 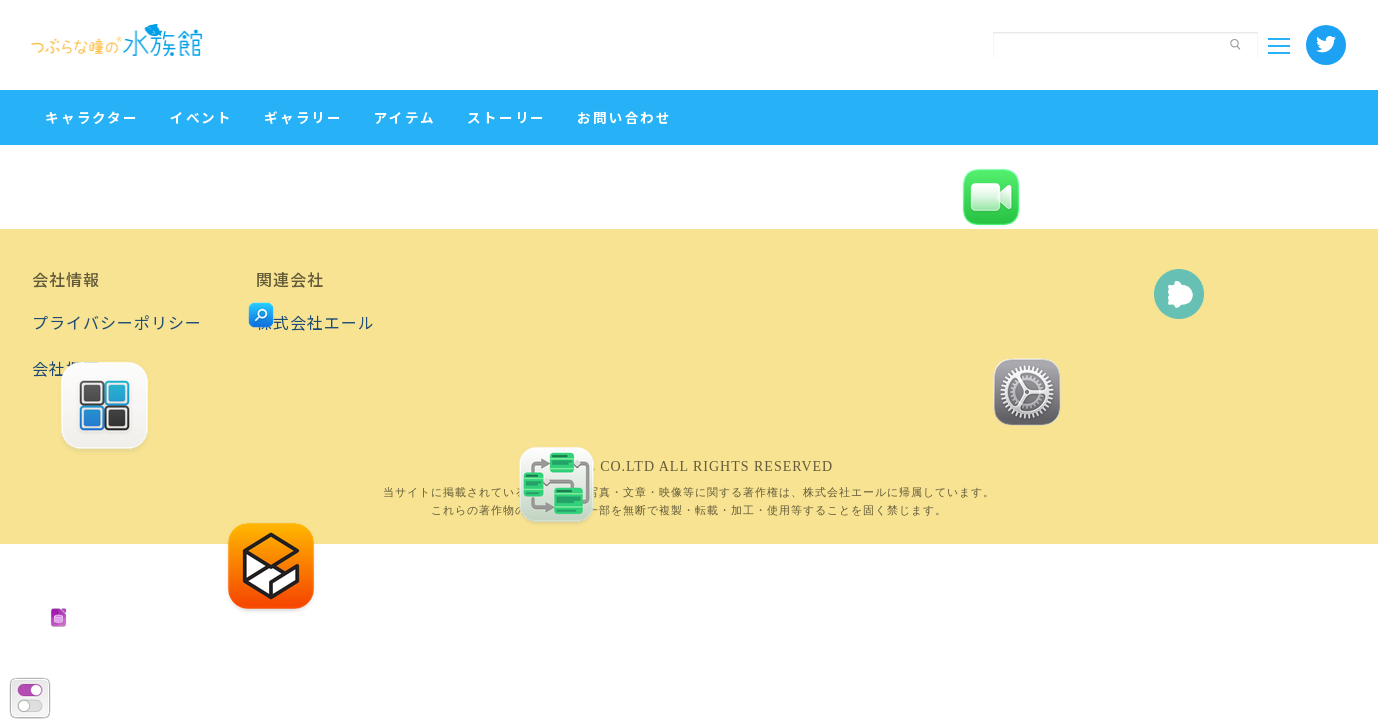 I want to click on open the lightsoff puzzle game, so click(x=104, y=405).